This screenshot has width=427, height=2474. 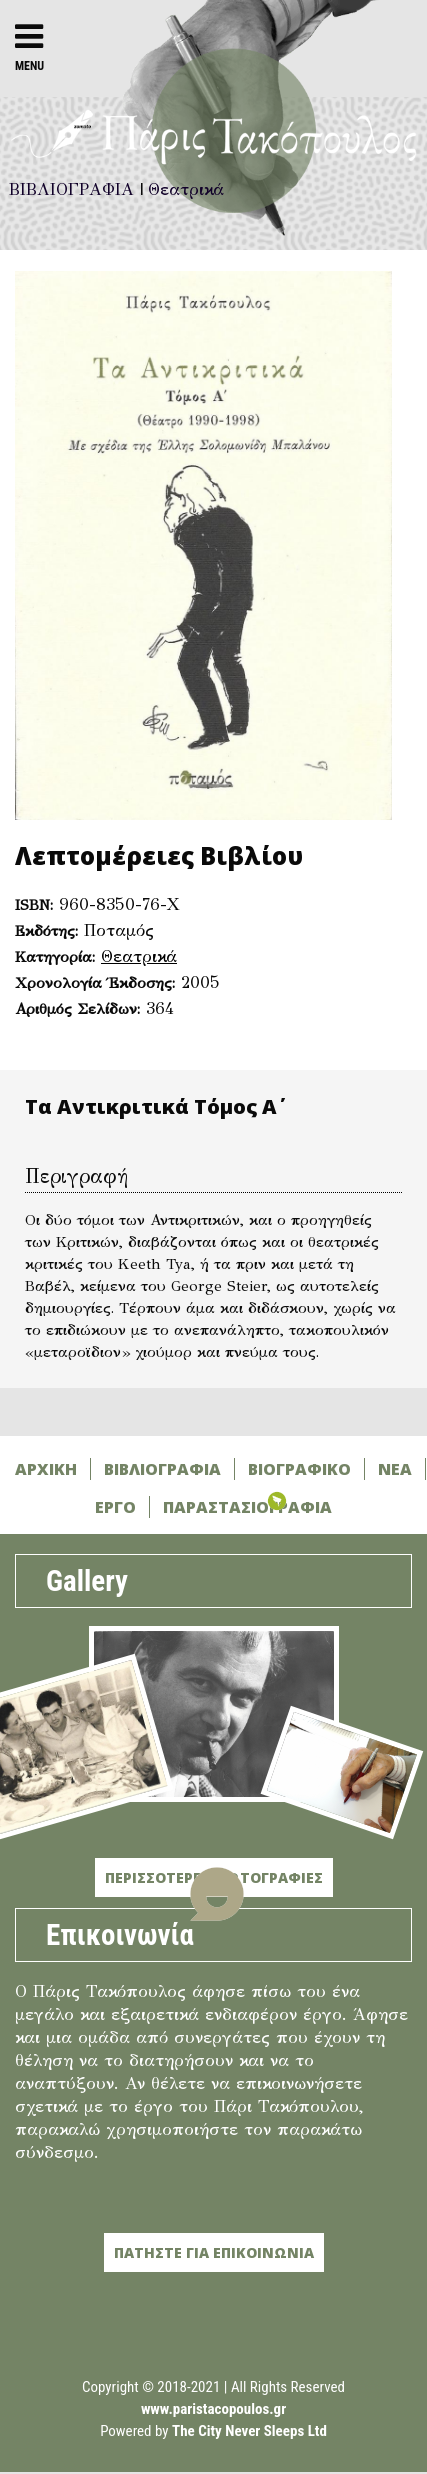 I want to click on open the Zomato app for food delivery and restaurant discovery, so click(x=82, y=126).